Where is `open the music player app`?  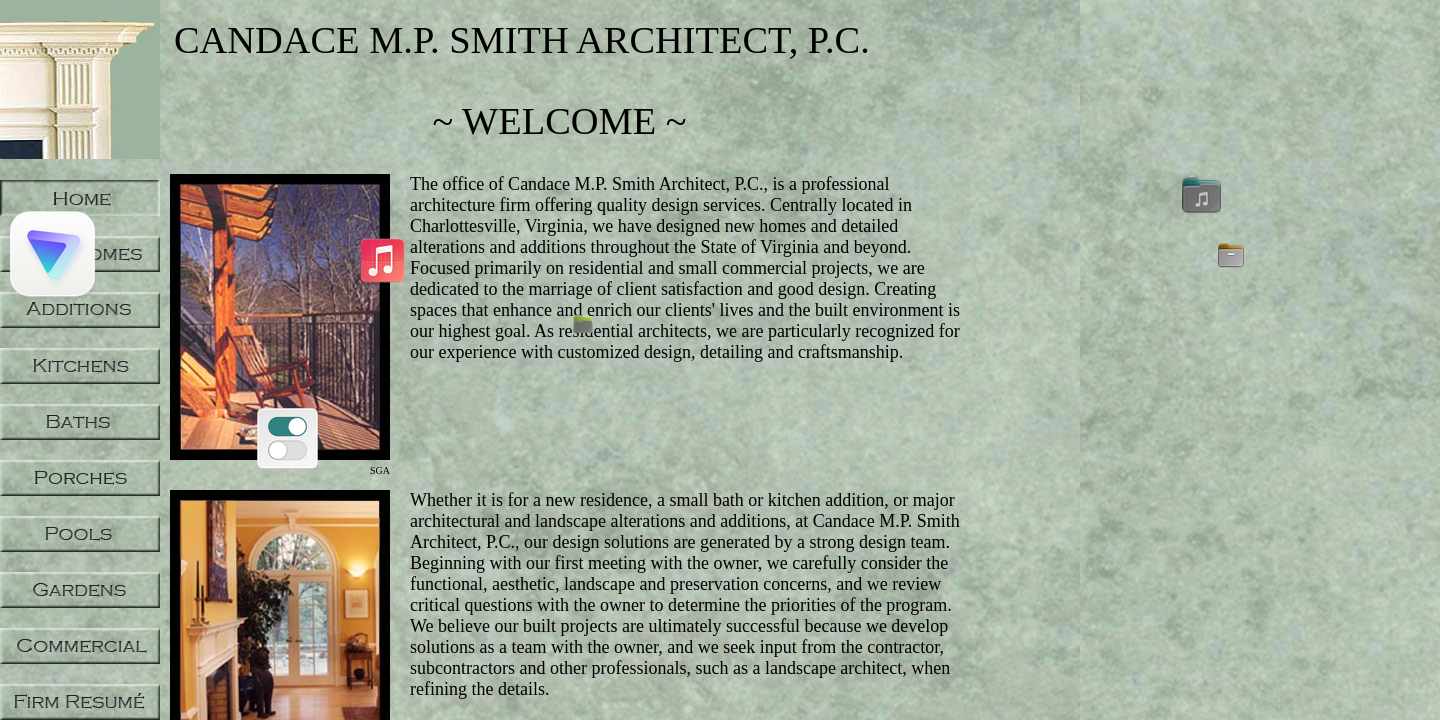 open the music player app is located at coordinates (382, 260).